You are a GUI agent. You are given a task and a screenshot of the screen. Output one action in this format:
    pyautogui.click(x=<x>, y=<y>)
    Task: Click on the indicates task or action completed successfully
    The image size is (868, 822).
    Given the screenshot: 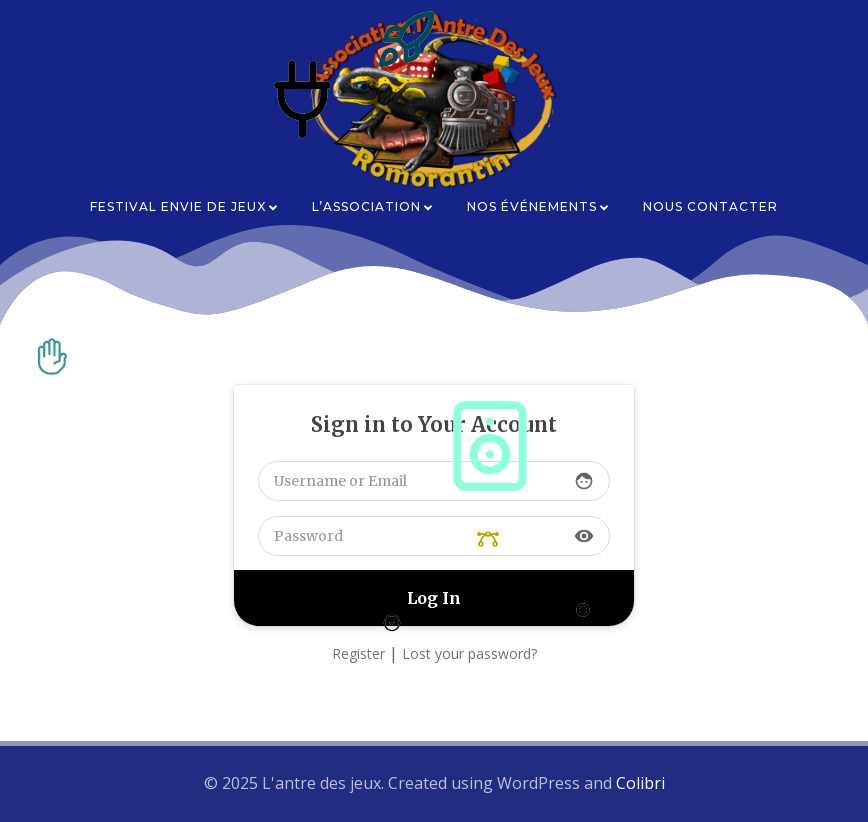 What is the action you would take?
    pyautogui.click(x=392, y=623)
    